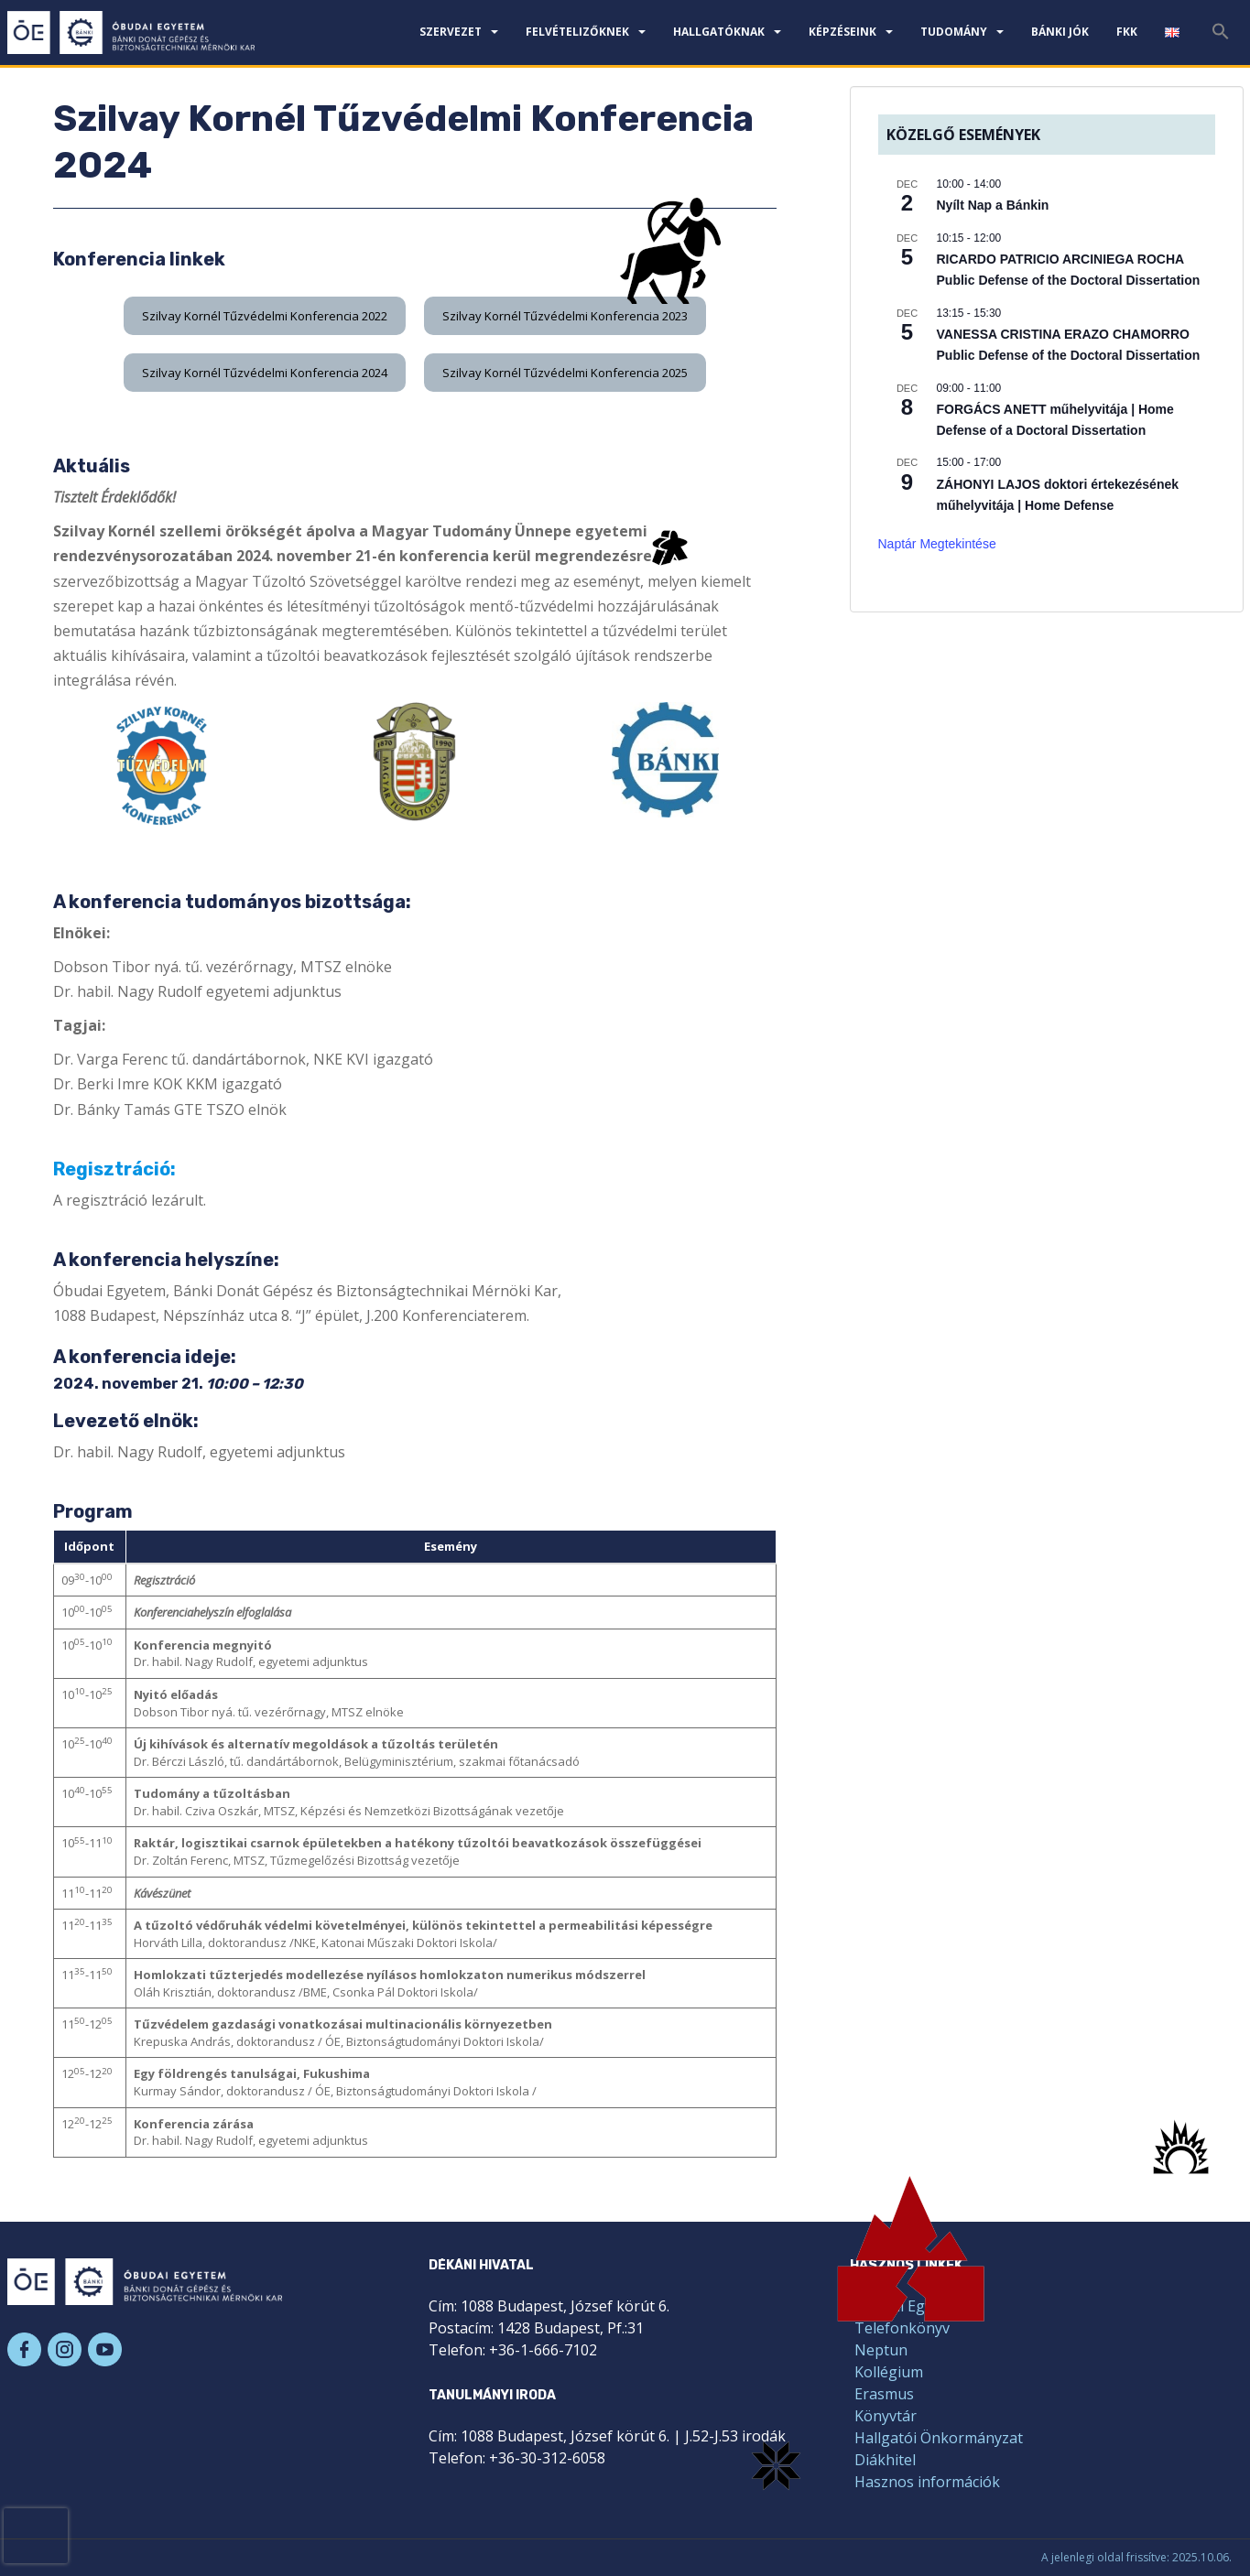  What do you see at coordinates (1181, 2147) in the screenshot?
I see `indicates final form or ultimate upgrade in a game` at bounding box center [1181, 2147].